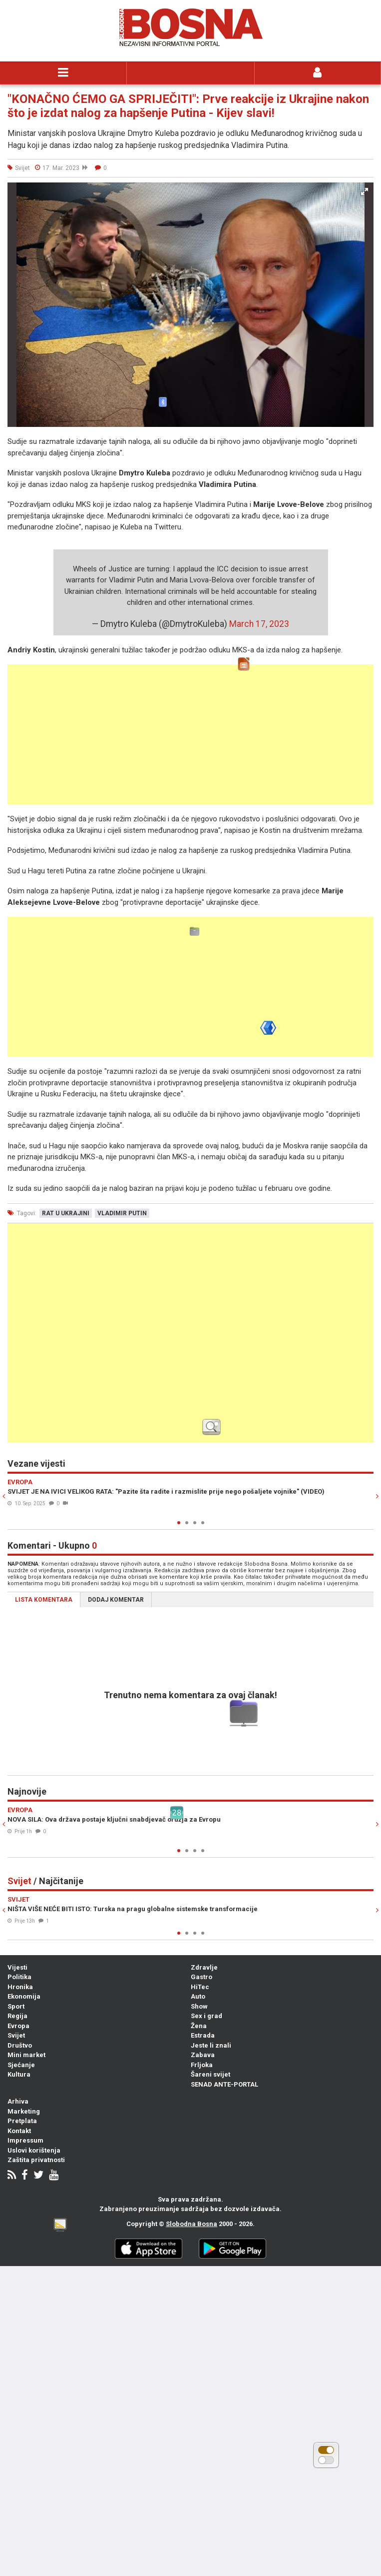 The height and width of the screenshot is (2576, 381). Describe the element at coordinates (211, 1427) in the screenshot. I see `open eye of mate image viewer` at that location.